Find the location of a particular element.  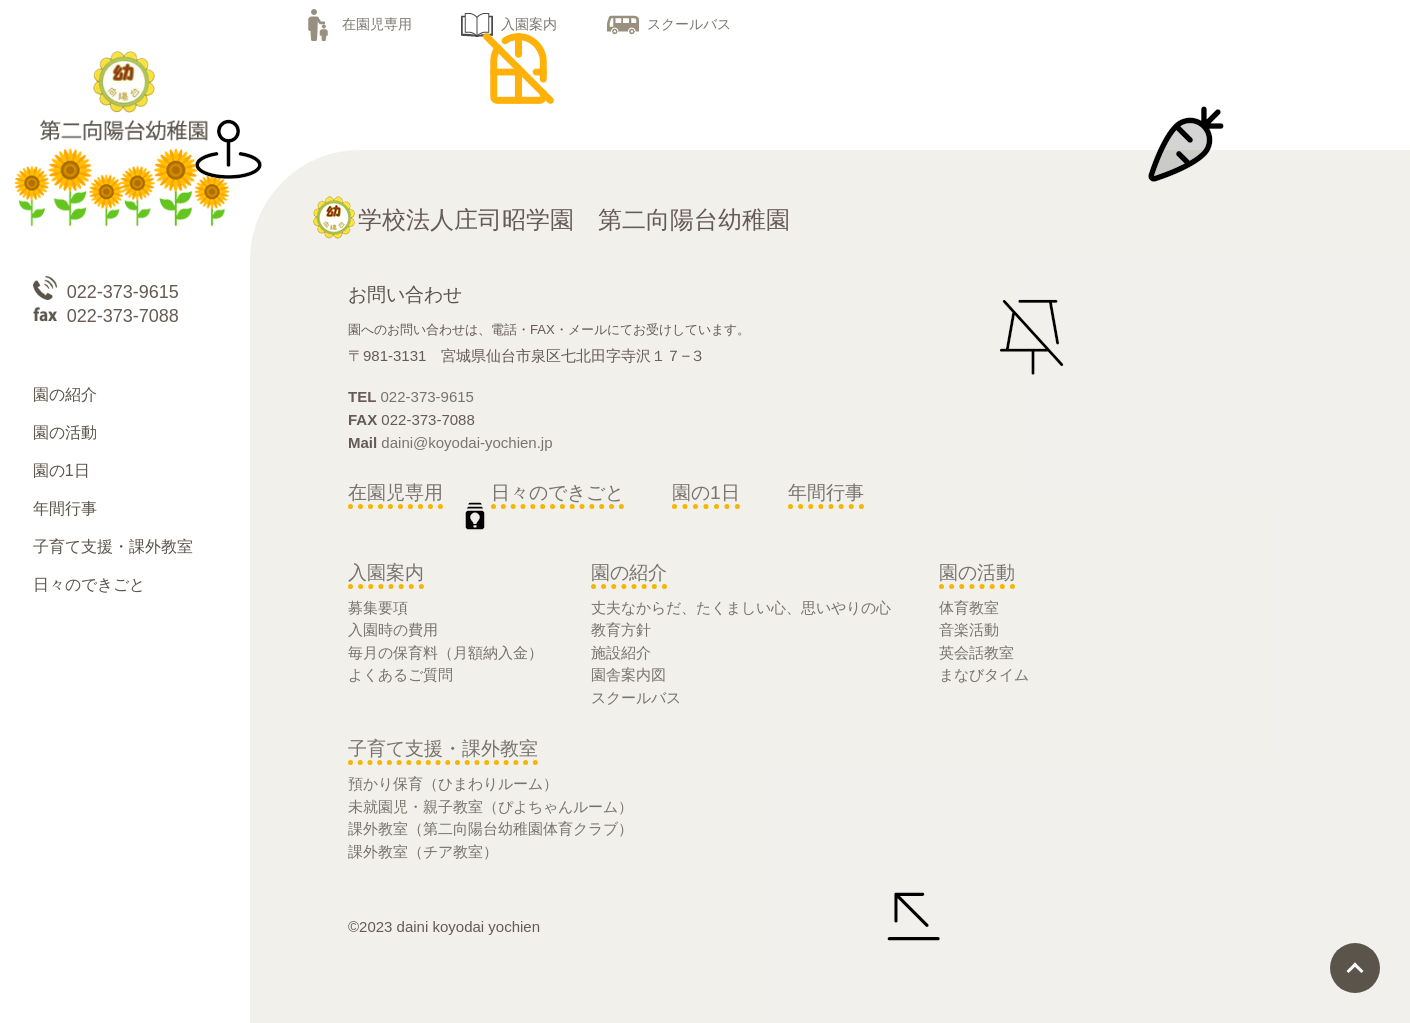

window or panel is disabled is located at coordinates (518, 68).